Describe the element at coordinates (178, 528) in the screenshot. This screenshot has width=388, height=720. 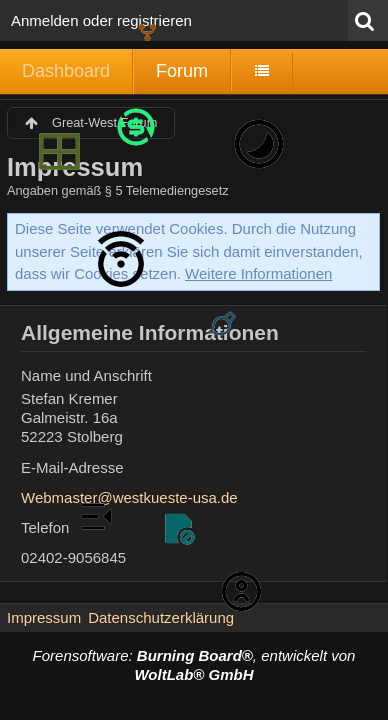
I see `file access denied or restricted` at that location.